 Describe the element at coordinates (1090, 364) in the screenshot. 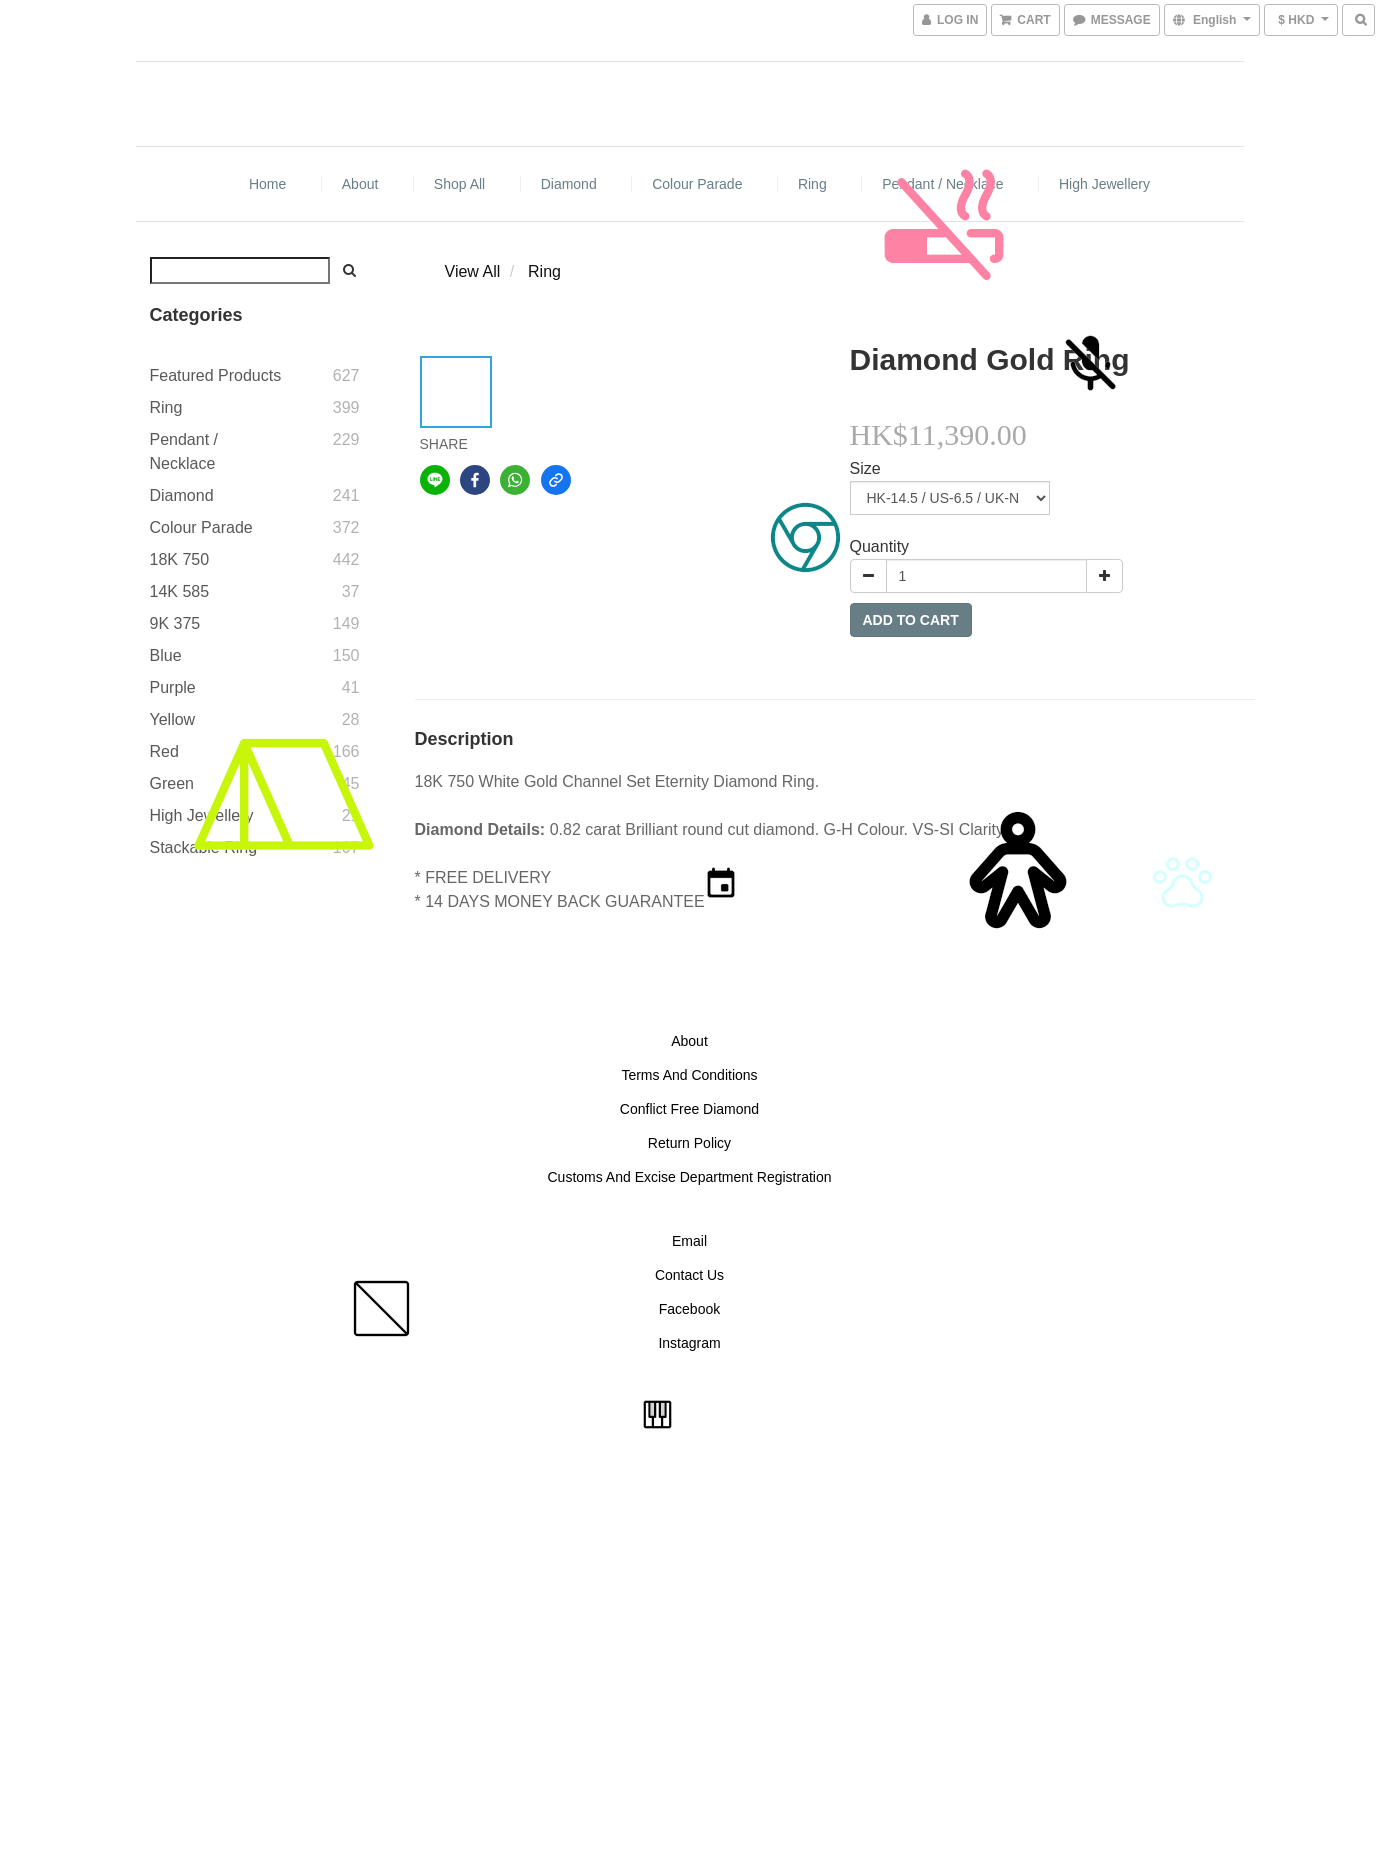

I see `mute your microphone` at that location.